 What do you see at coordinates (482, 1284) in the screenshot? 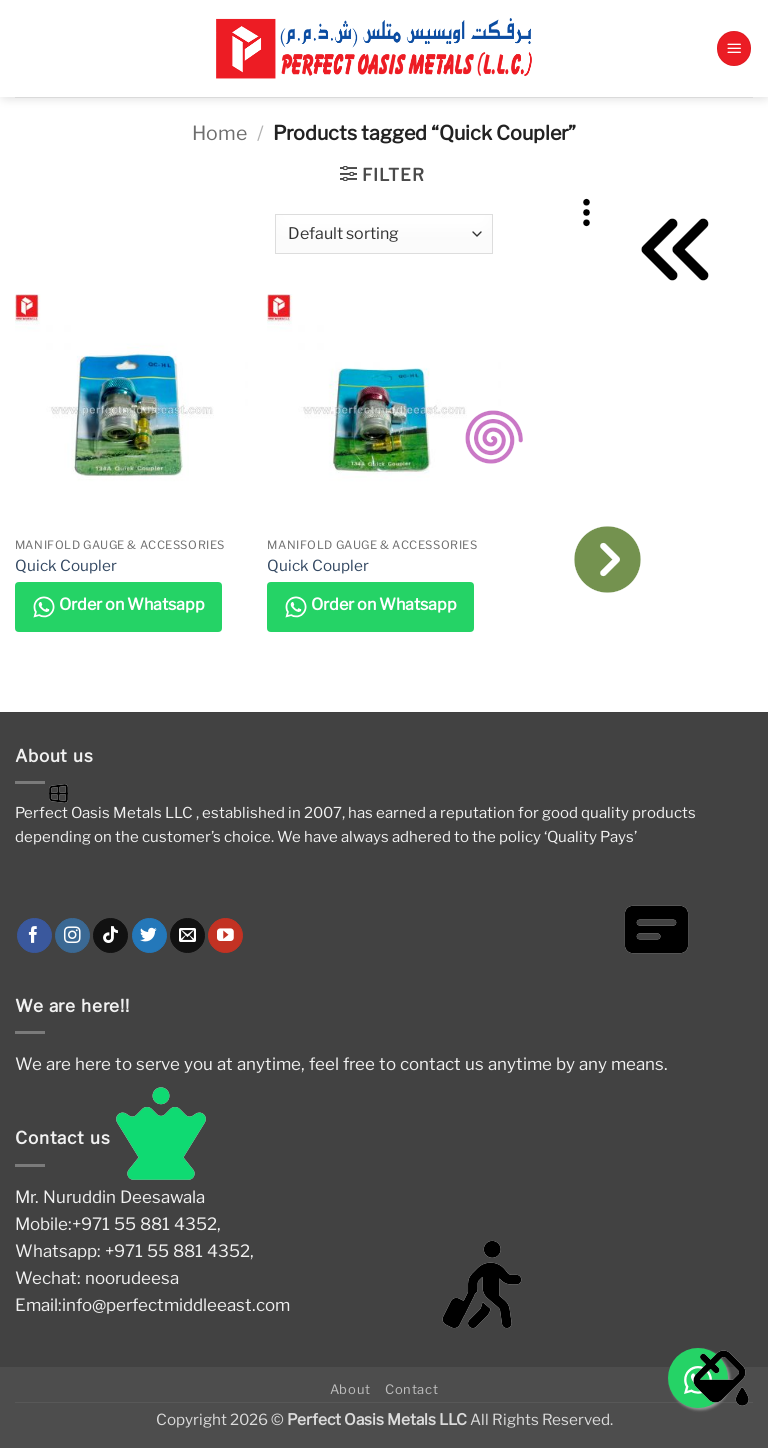
I see `indicates travel or transportation section` at bounding box center [482, 1284].